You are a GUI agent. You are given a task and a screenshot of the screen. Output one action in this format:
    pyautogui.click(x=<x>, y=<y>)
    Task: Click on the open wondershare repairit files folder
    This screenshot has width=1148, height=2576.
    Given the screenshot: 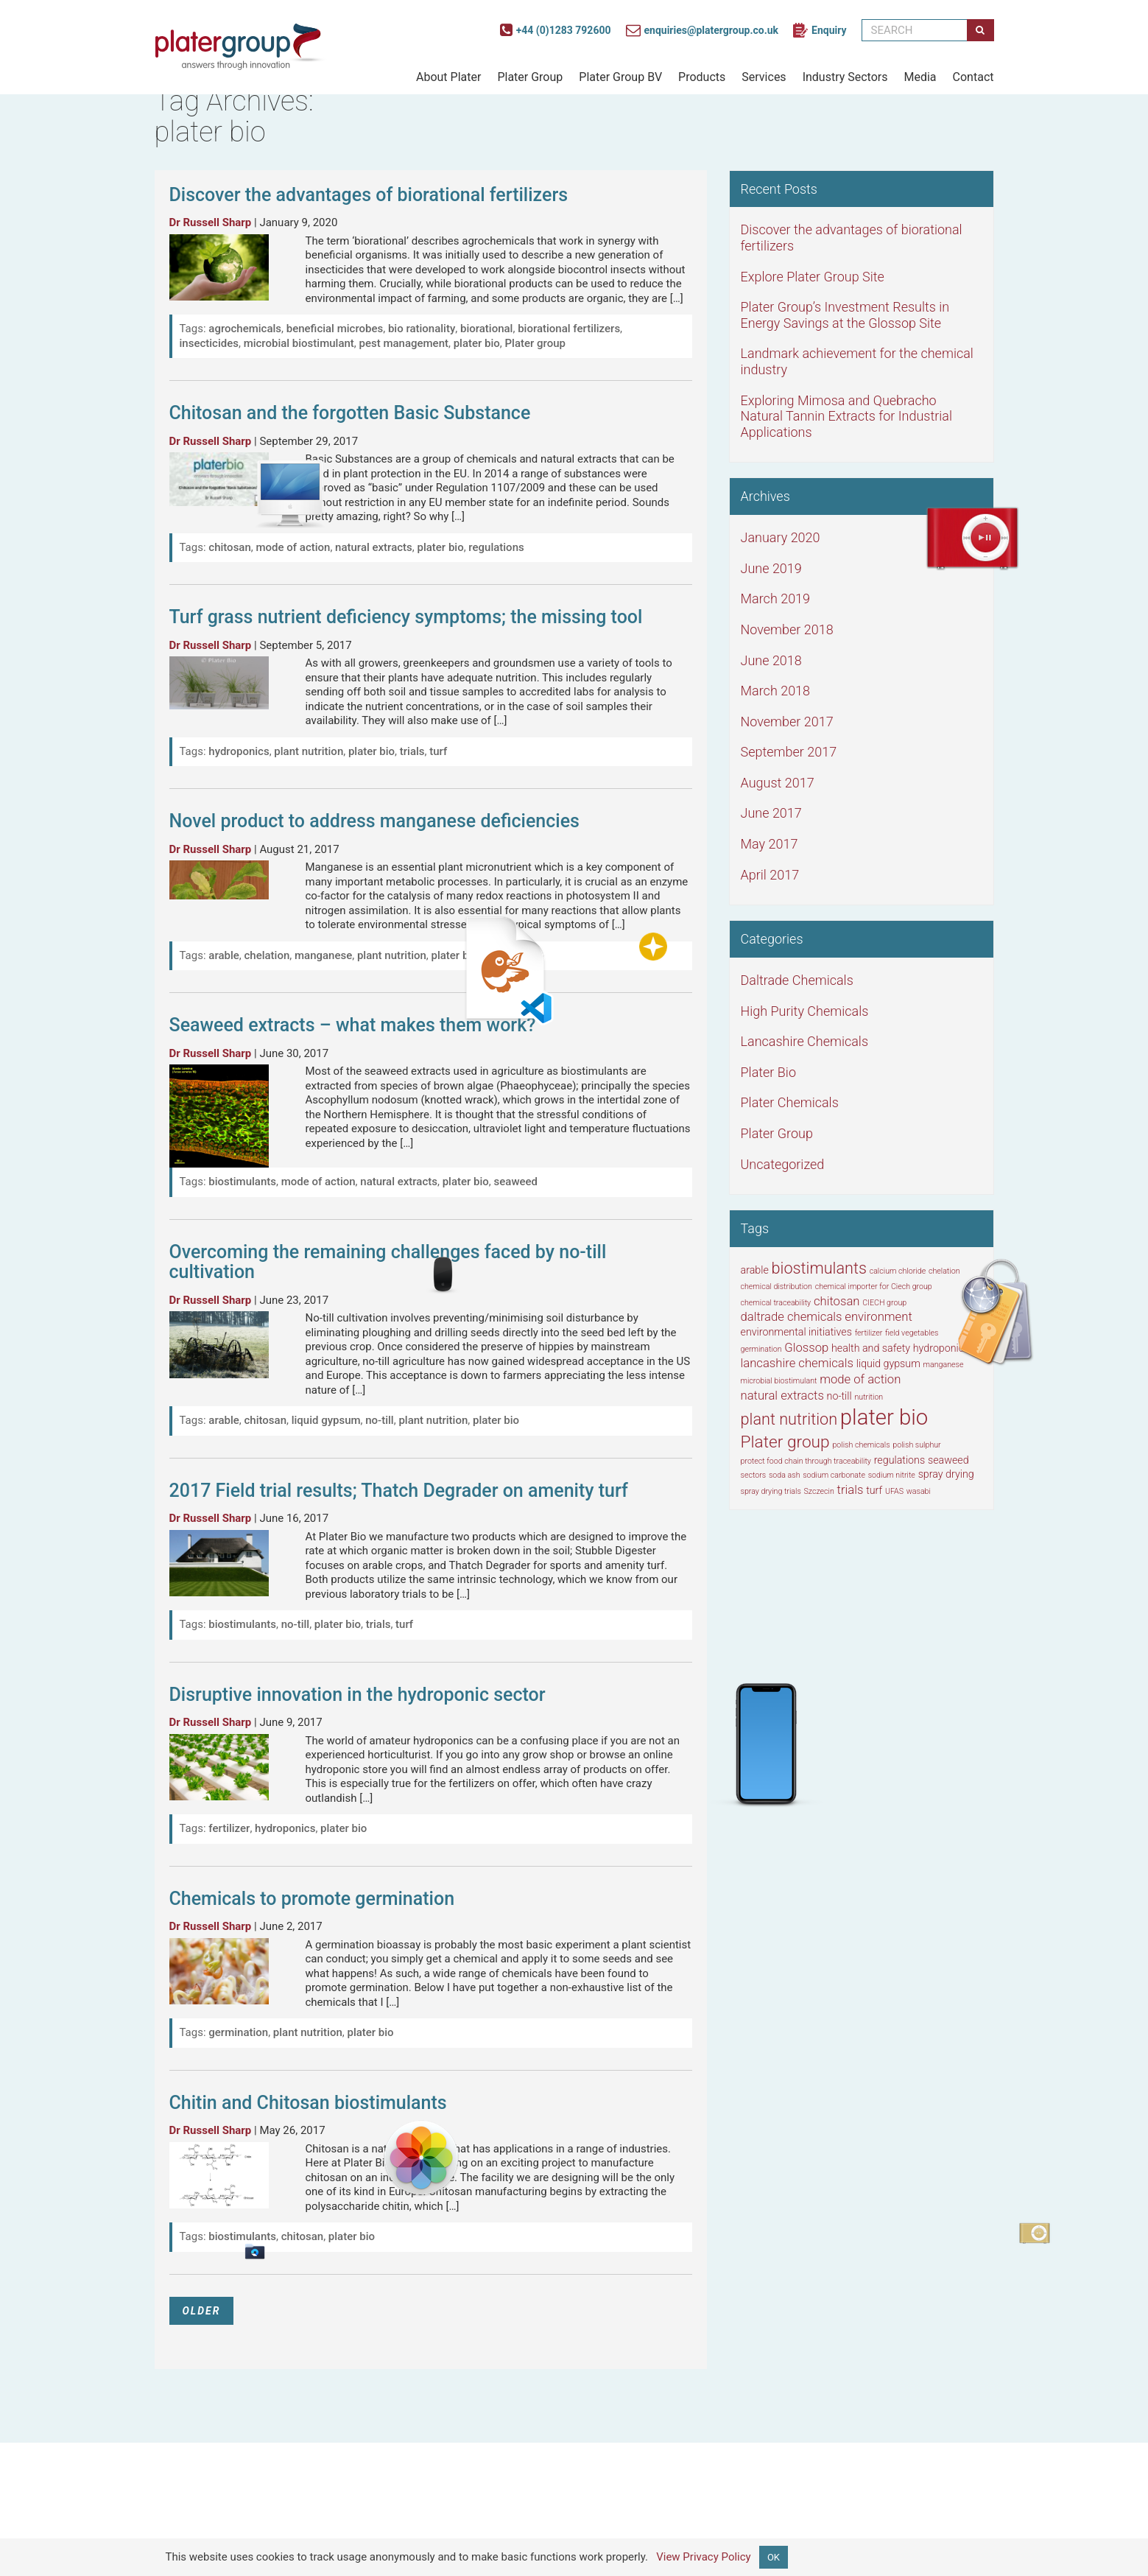 What is the action you would take?
    pyautogui.click(x=255, y=2252)
    